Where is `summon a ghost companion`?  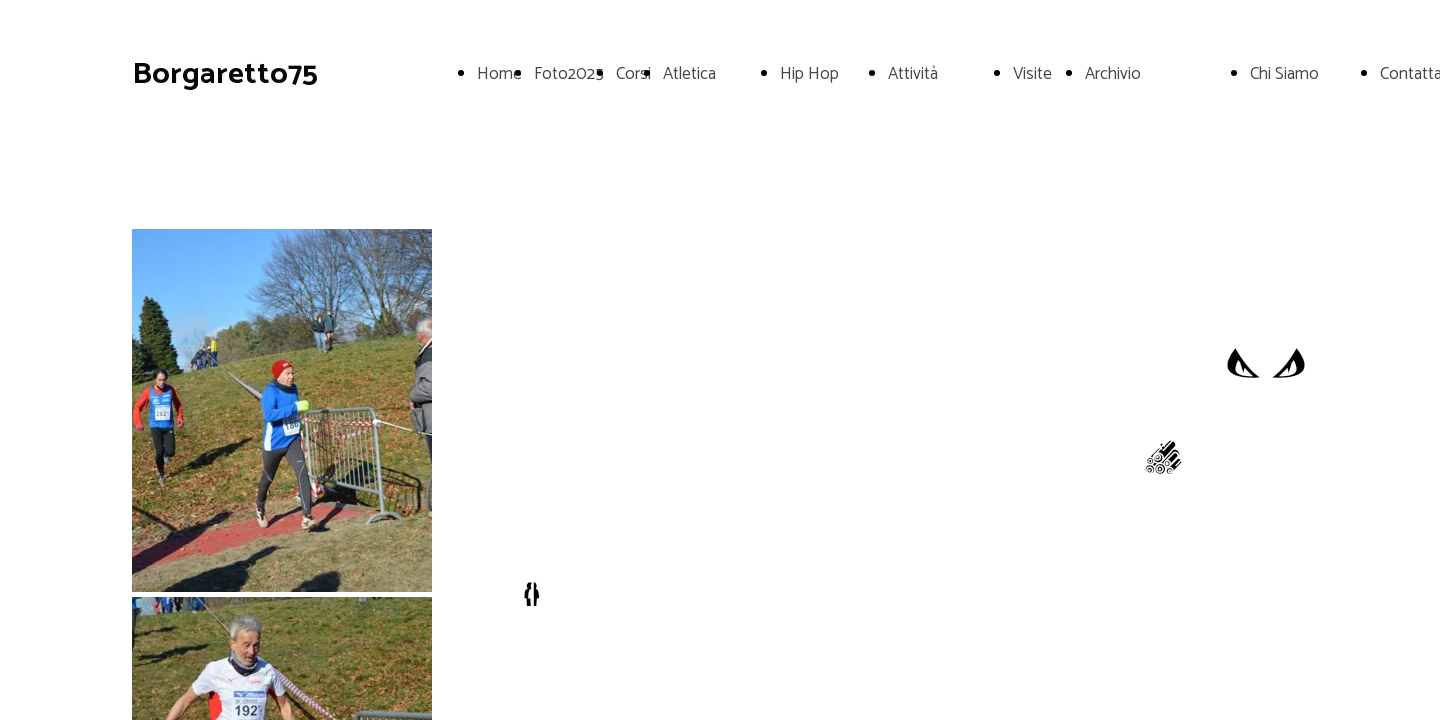
summon a ghost companion is located at coordinates (532, 594).